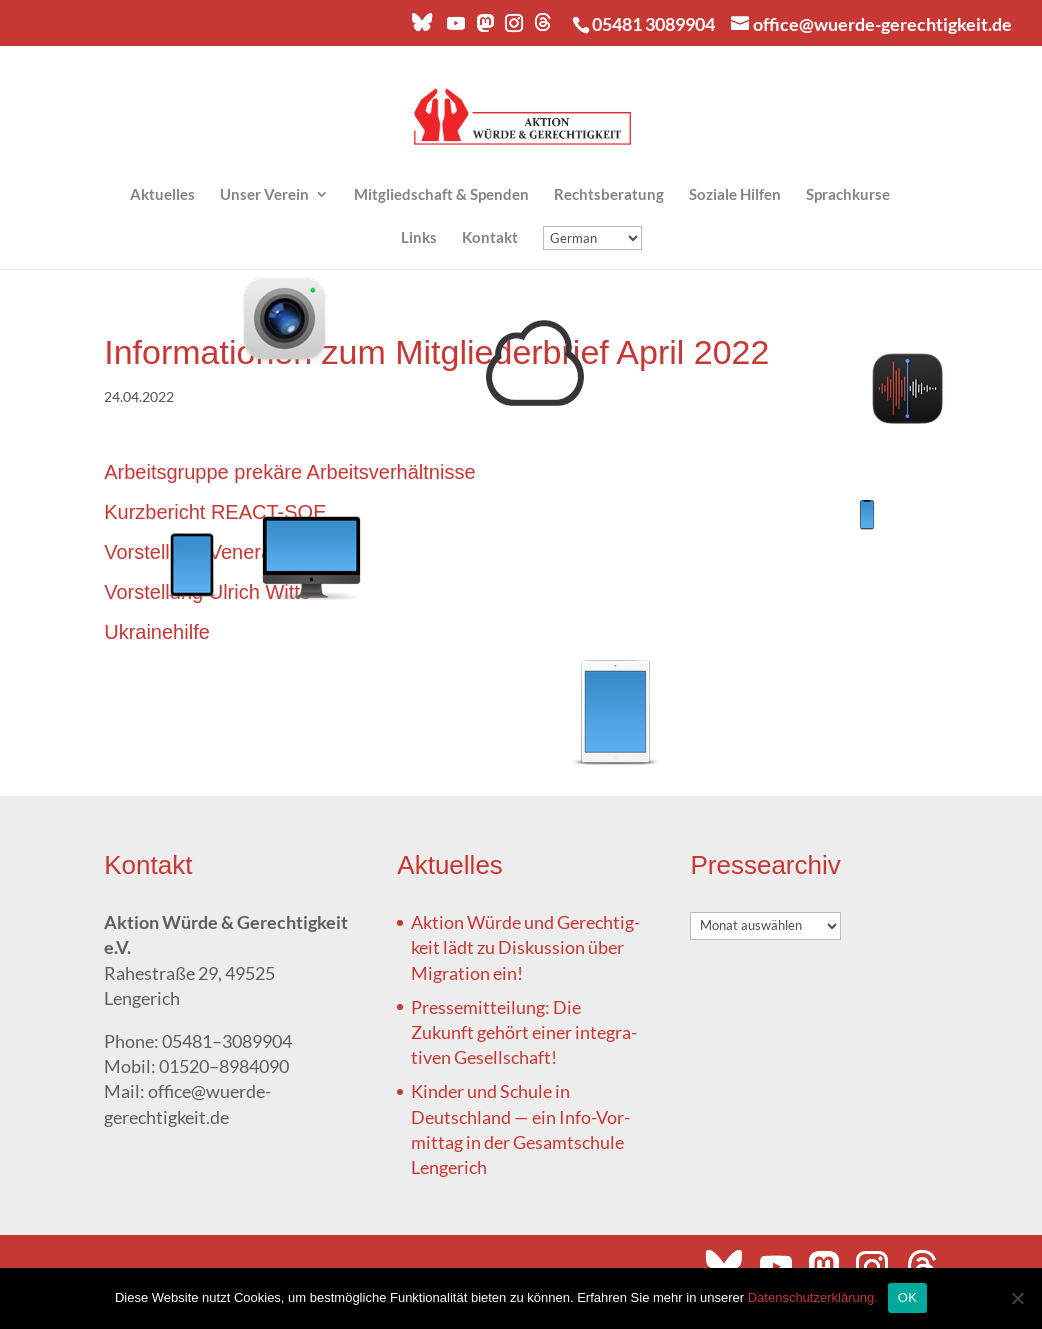 The image size is (1042, 1329). What do you see at coordinates (907, 388) in the screenshot?
I see `open voice memos app` at bounding box center [907, 388].